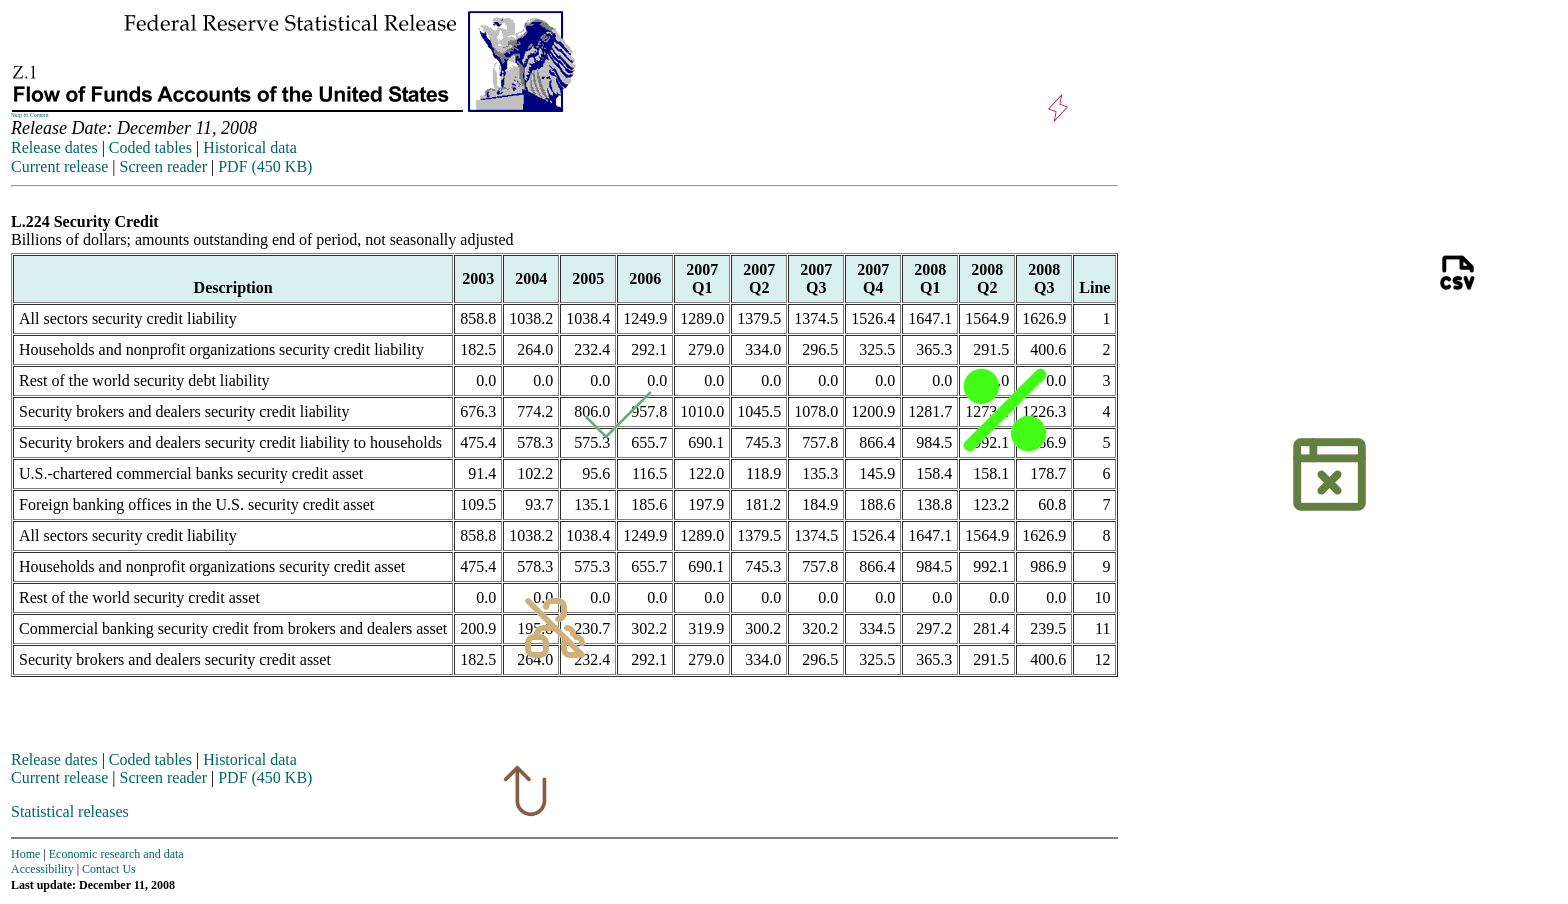  What do you see at coordinates (555, 628) in the screenshot?
I see `disable site structure view` at bounding box center [555, 628].